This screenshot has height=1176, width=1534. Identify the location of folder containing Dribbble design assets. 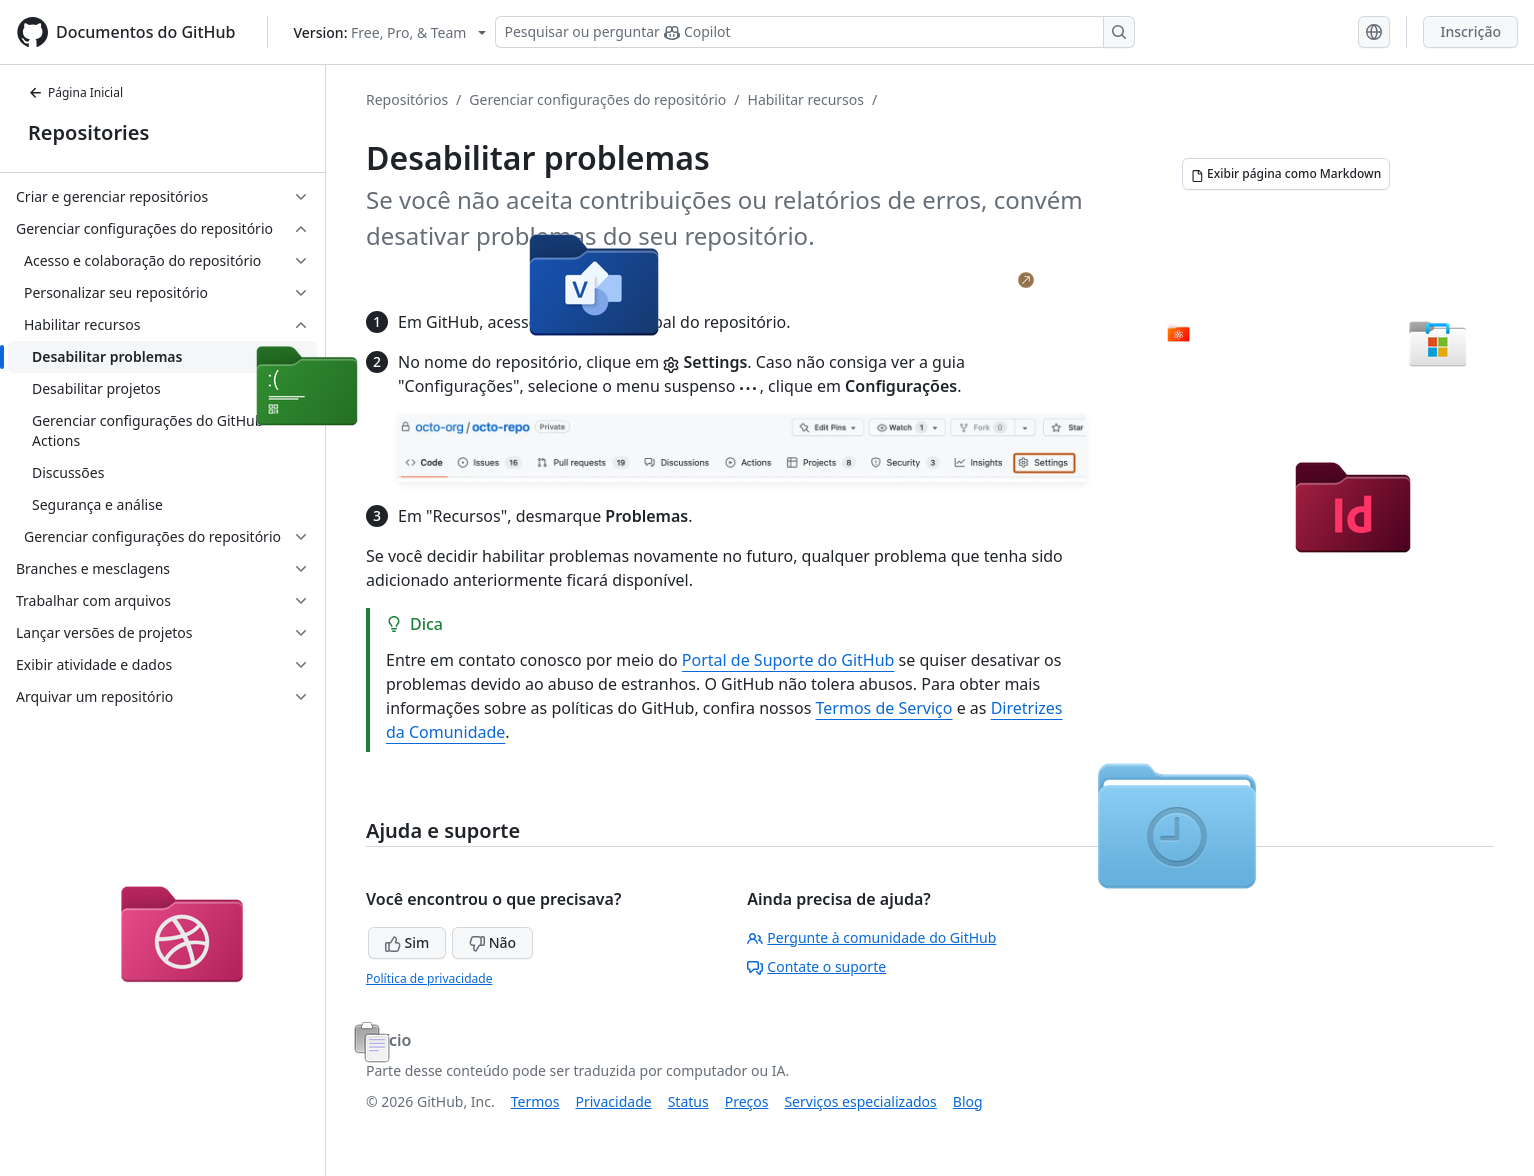
(181, 937).